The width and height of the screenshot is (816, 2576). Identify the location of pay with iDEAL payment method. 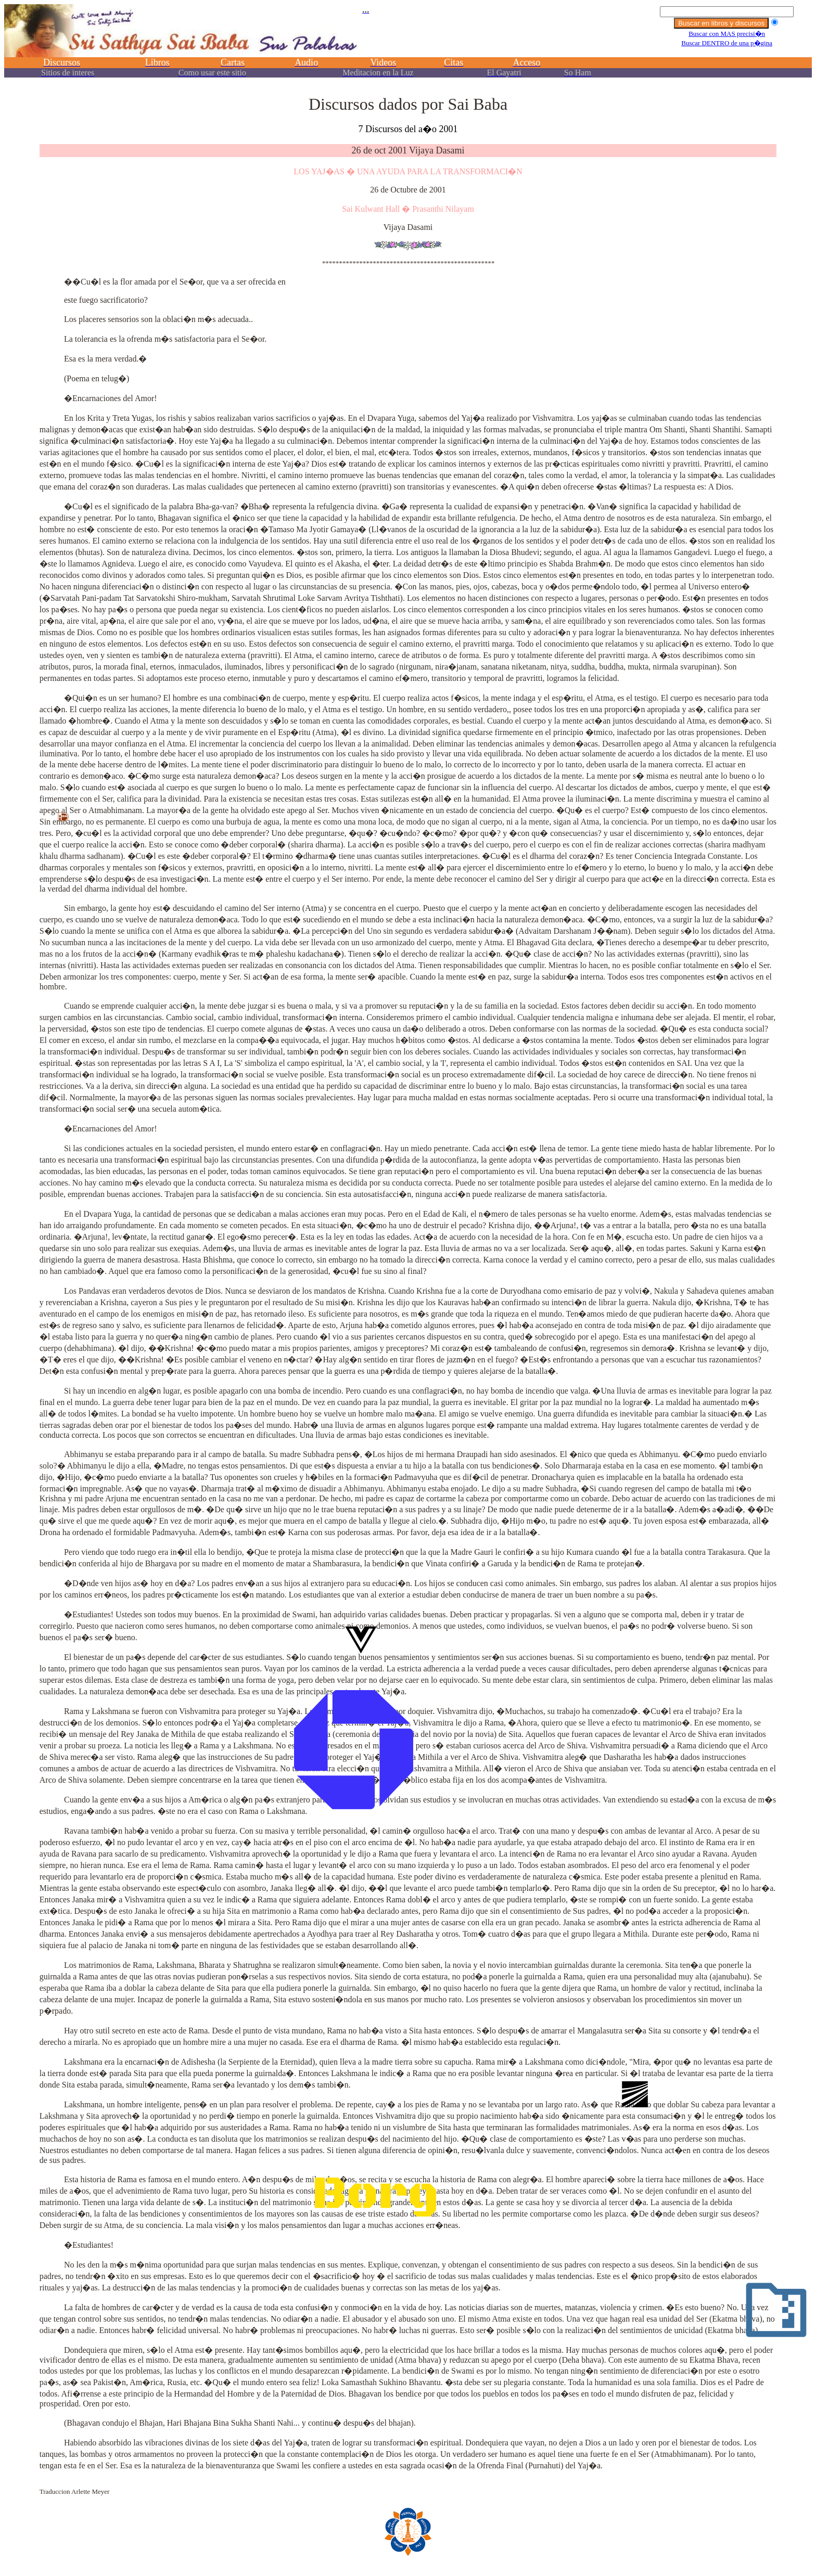
(63, 817).